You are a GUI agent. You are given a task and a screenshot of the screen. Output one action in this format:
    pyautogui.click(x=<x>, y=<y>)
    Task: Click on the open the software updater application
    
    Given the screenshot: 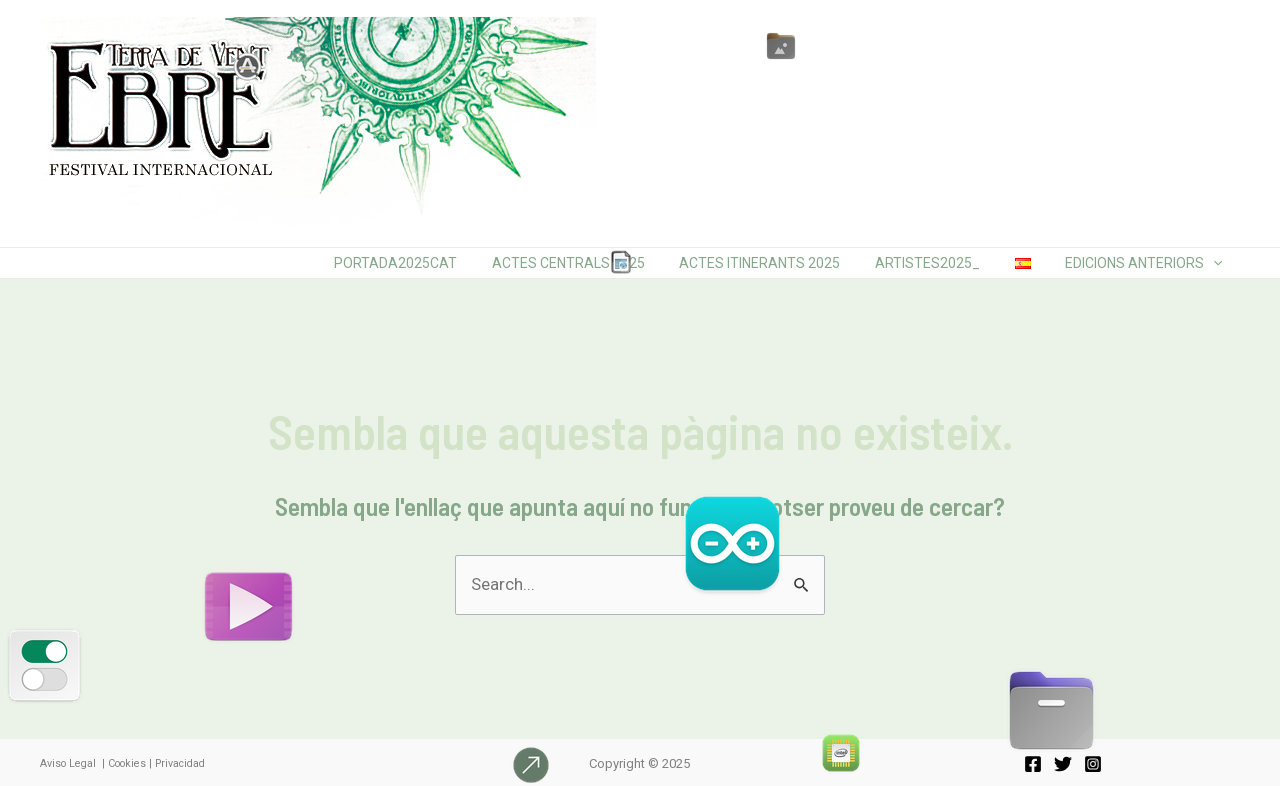 What is the action you would take?
    pyautogui.click(x=247, y=66)
    